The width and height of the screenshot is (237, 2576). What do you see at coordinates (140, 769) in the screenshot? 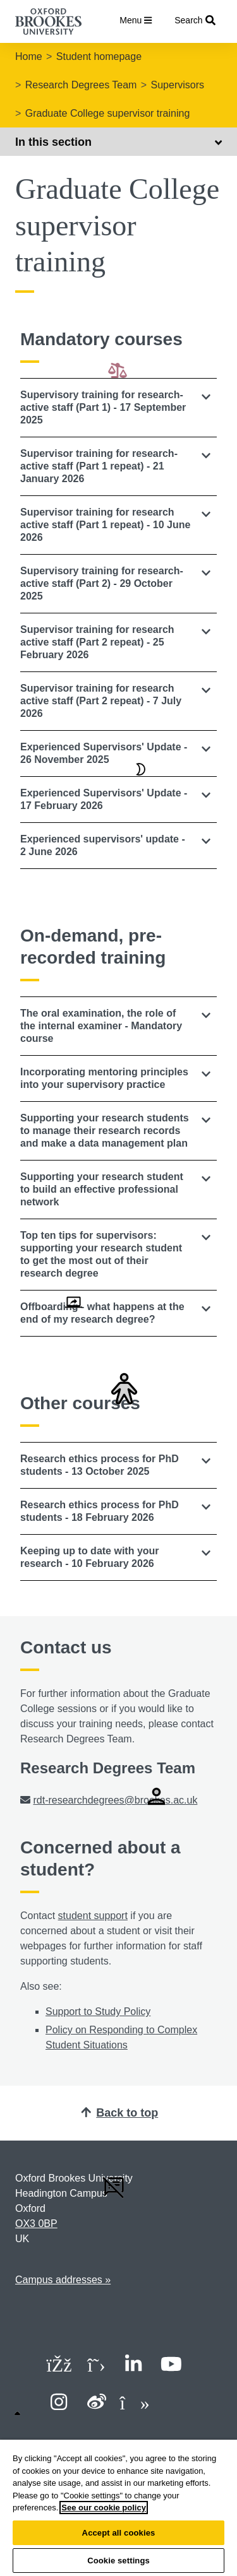
I see `toggle dark mode or night theme` at bounding box center [140, 769].